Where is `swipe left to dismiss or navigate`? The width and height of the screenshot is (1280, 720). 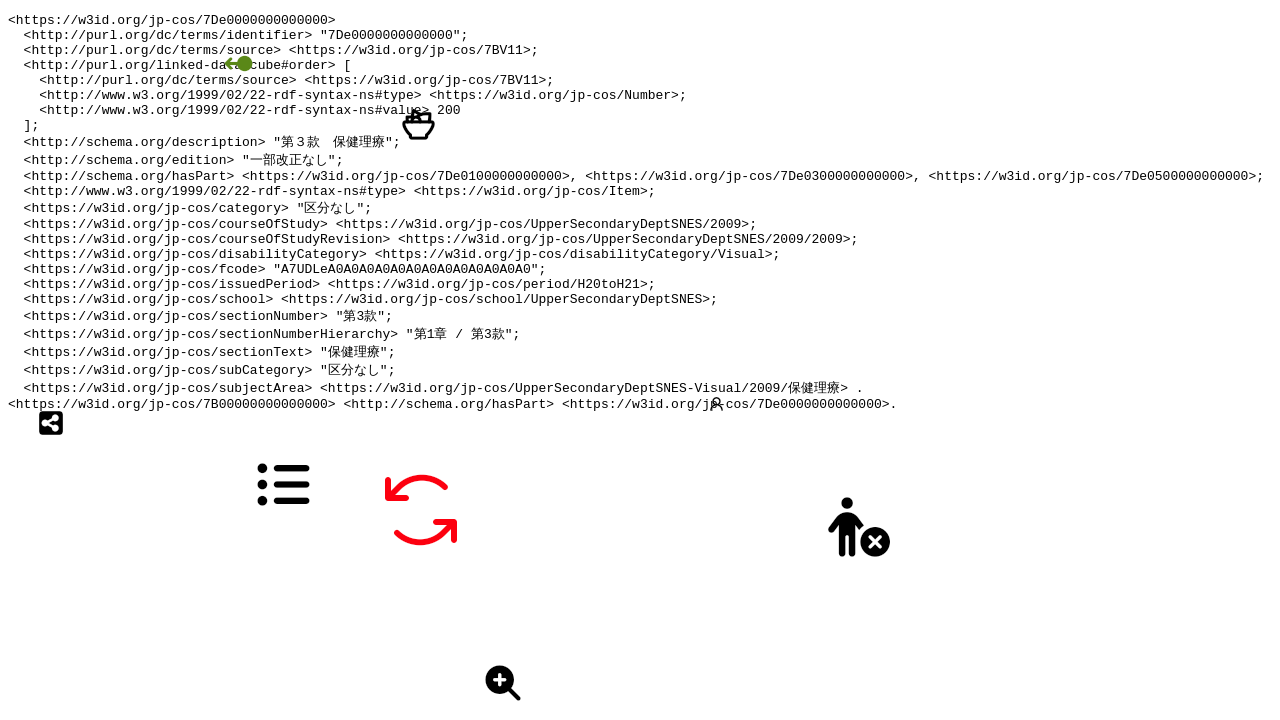 swipe left to dismiss or navigate is located at coordinates (238, 63).